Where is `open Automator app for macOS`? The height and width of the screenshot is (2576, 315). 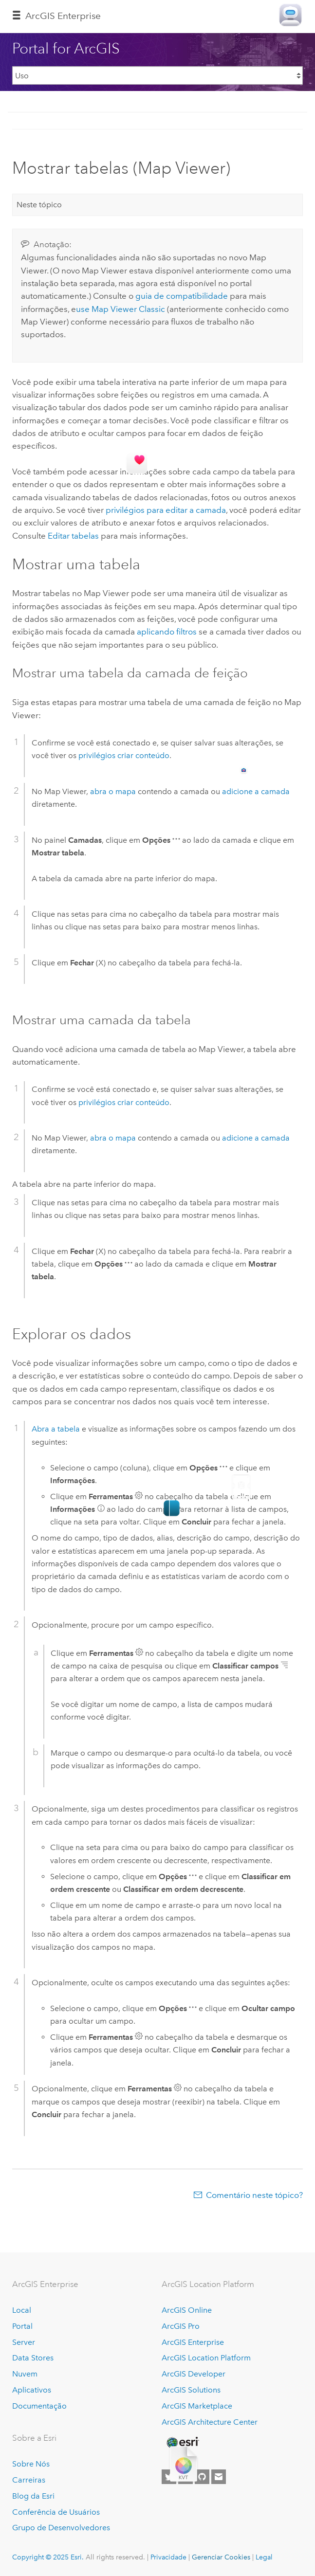
open Automator app for macOS is located at coordinates (290, 15).